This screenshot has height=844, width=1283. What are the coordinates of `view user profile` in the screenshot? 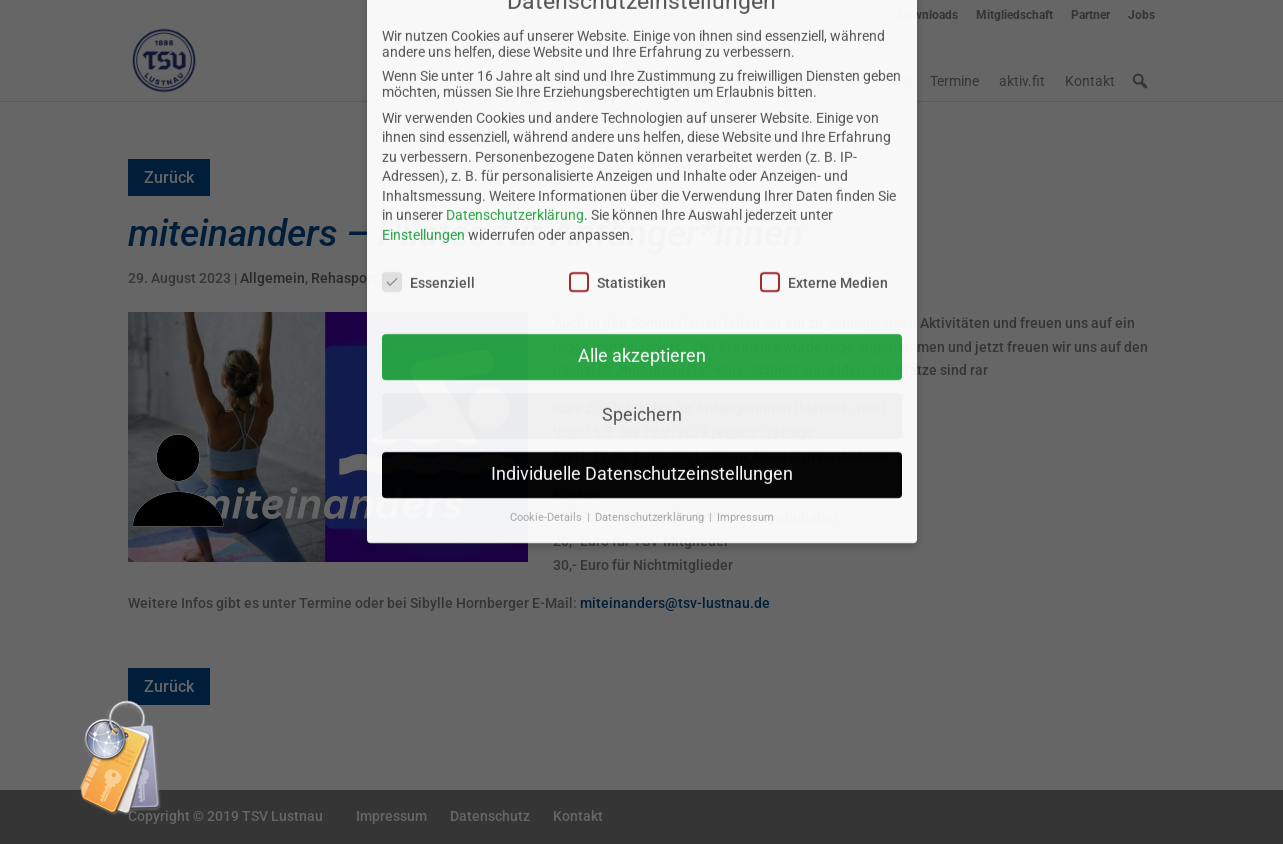 It's located at (178, 480).